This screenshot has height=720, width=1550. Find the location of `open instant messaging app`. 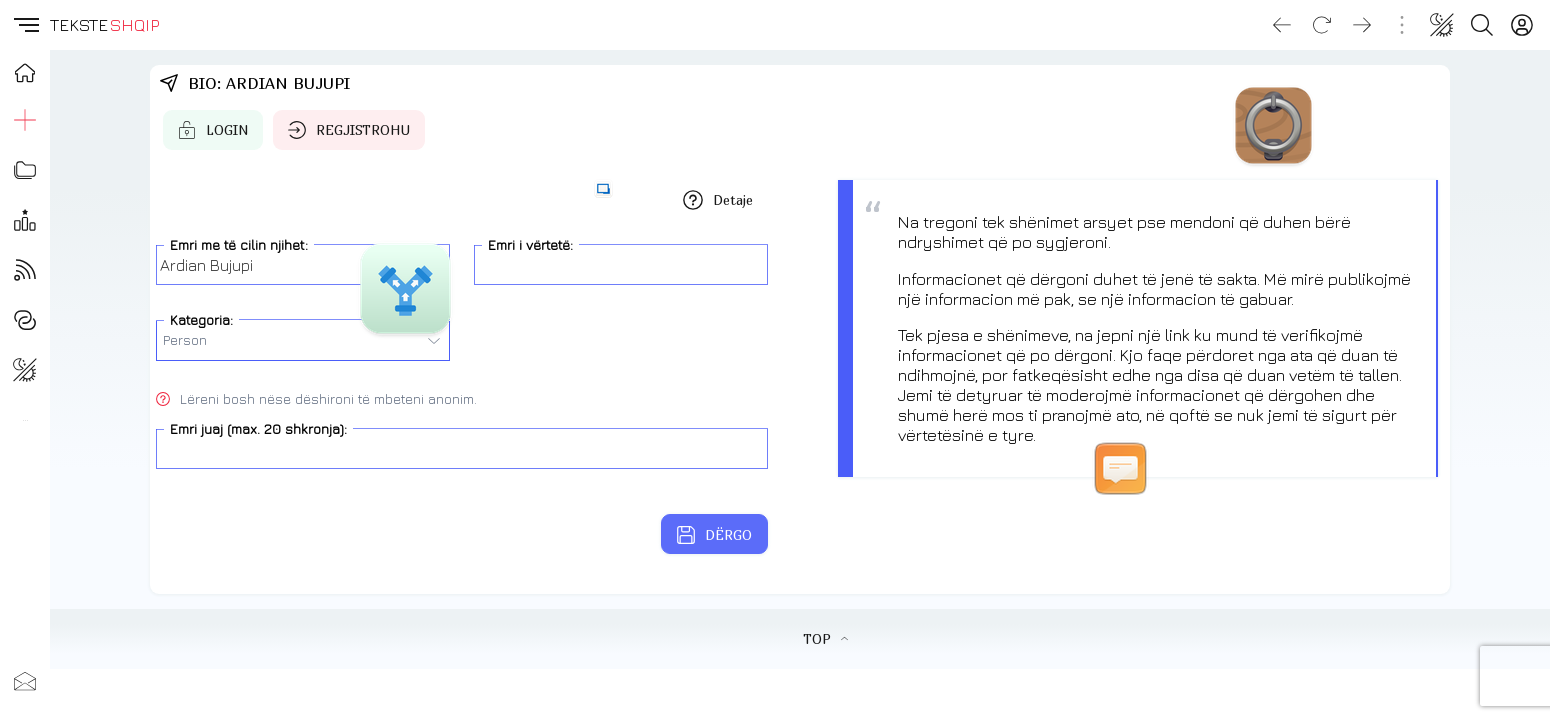

open instant messaging app is located at coordinates (1120, 468).